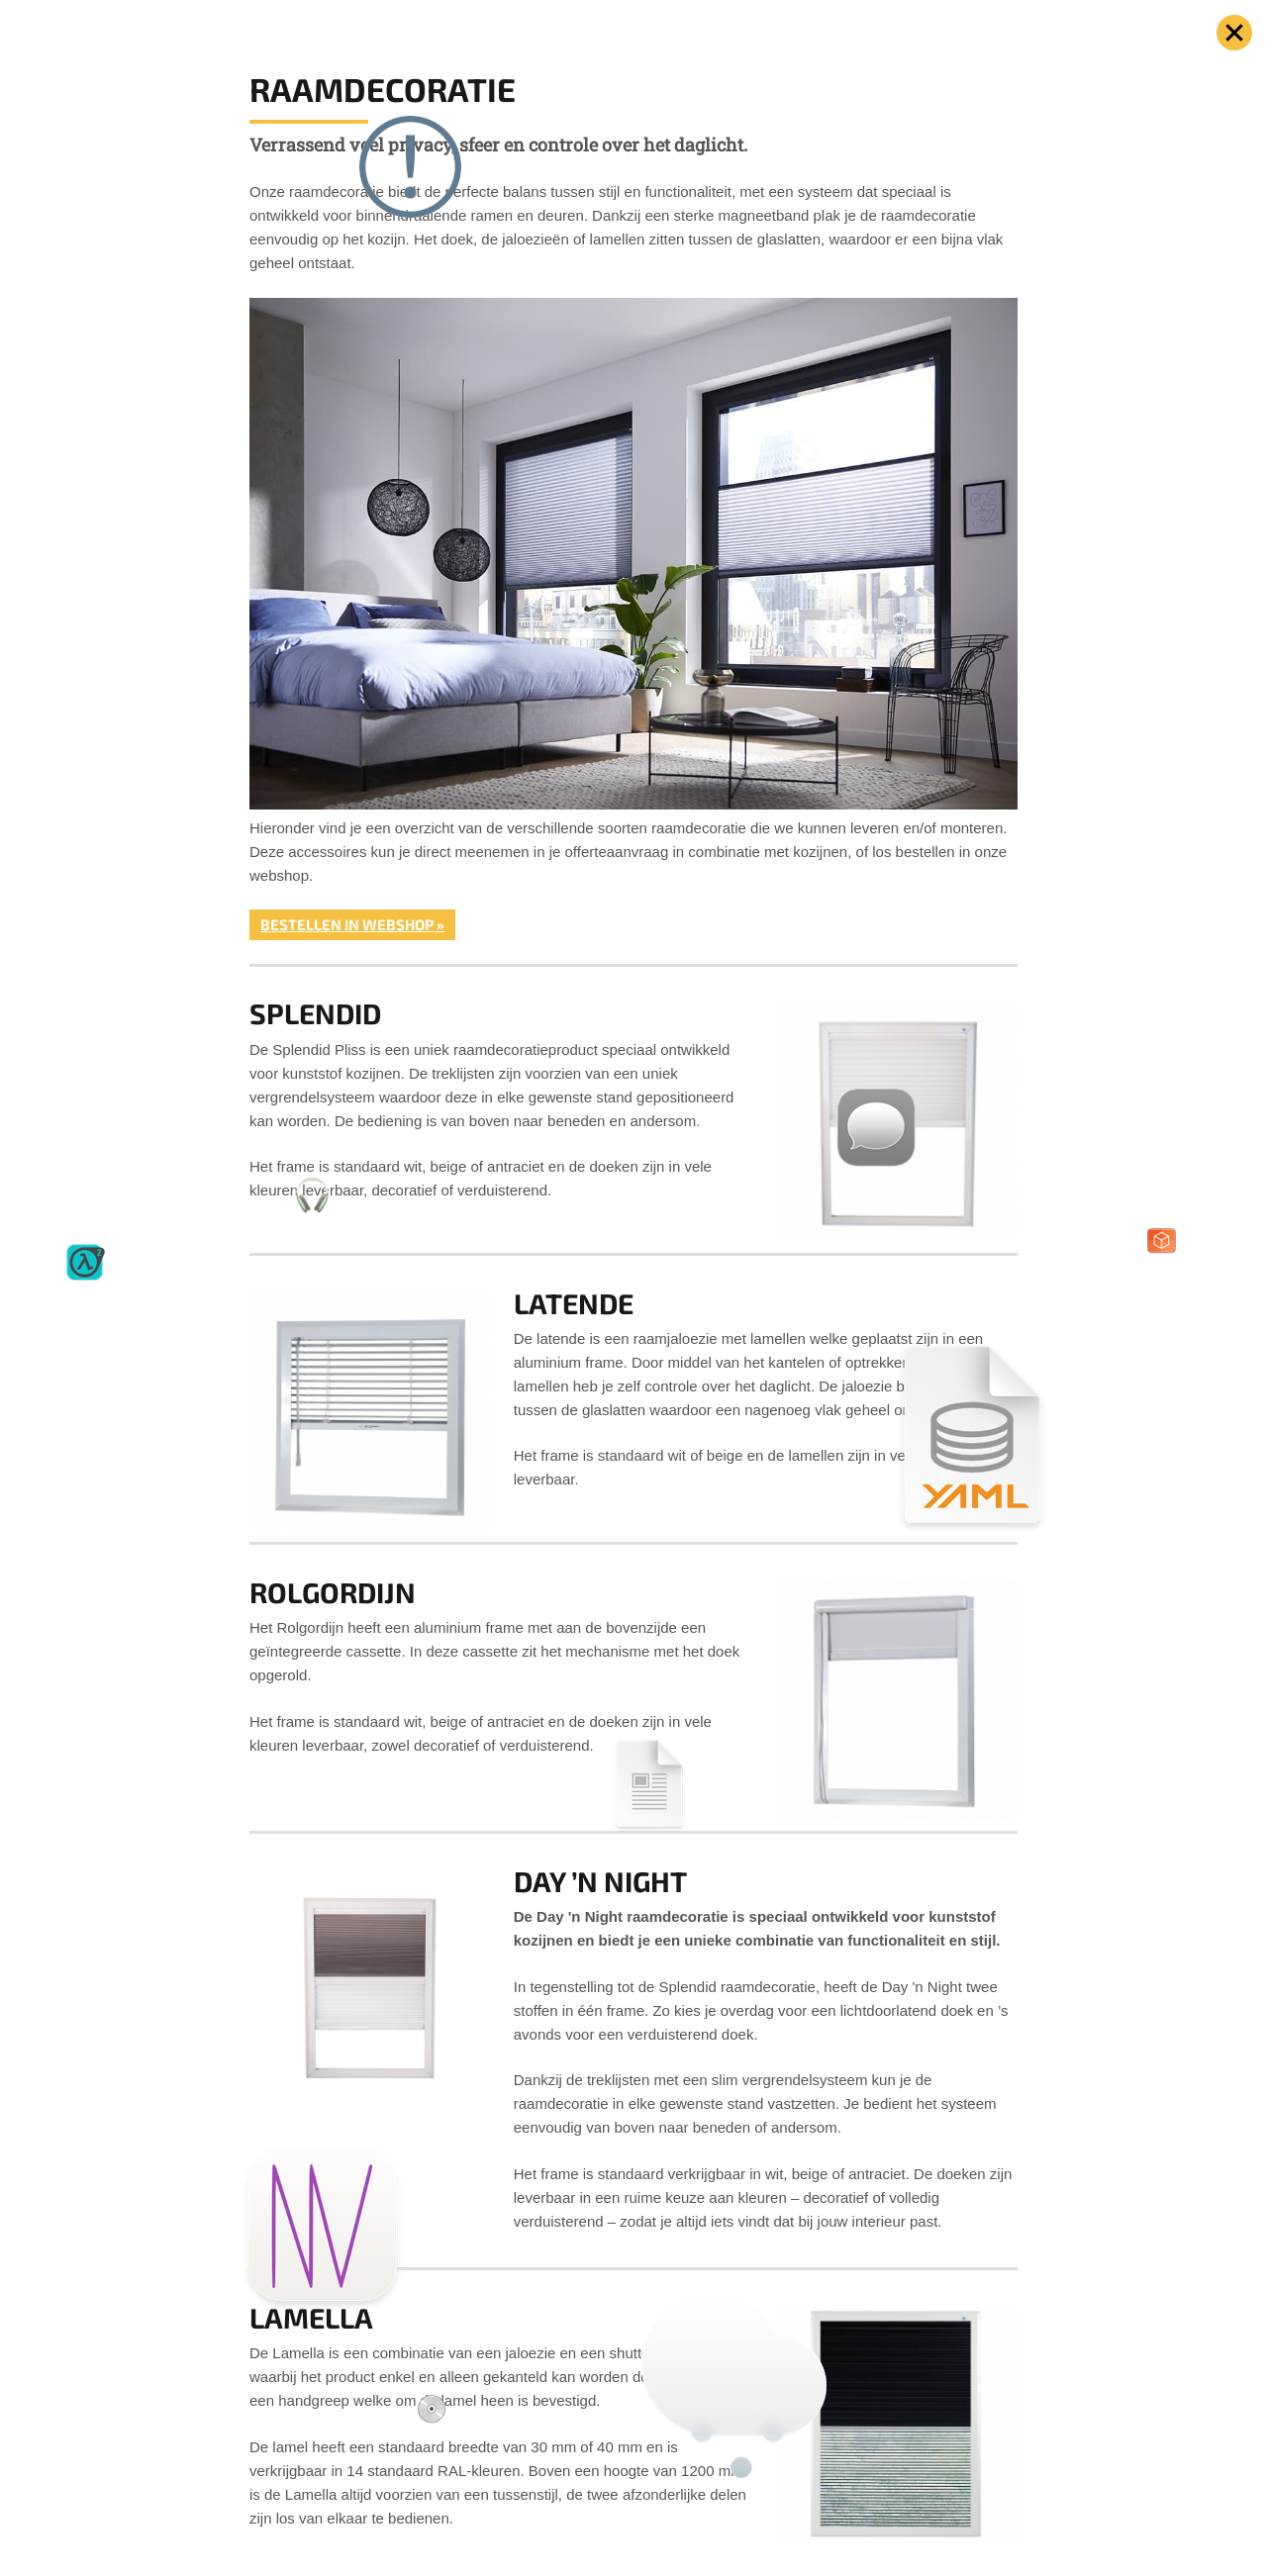 The width and height of the screenshot is (1267, 2576). I want to click on 3ds format 3d model file, so click(1161, 1239).